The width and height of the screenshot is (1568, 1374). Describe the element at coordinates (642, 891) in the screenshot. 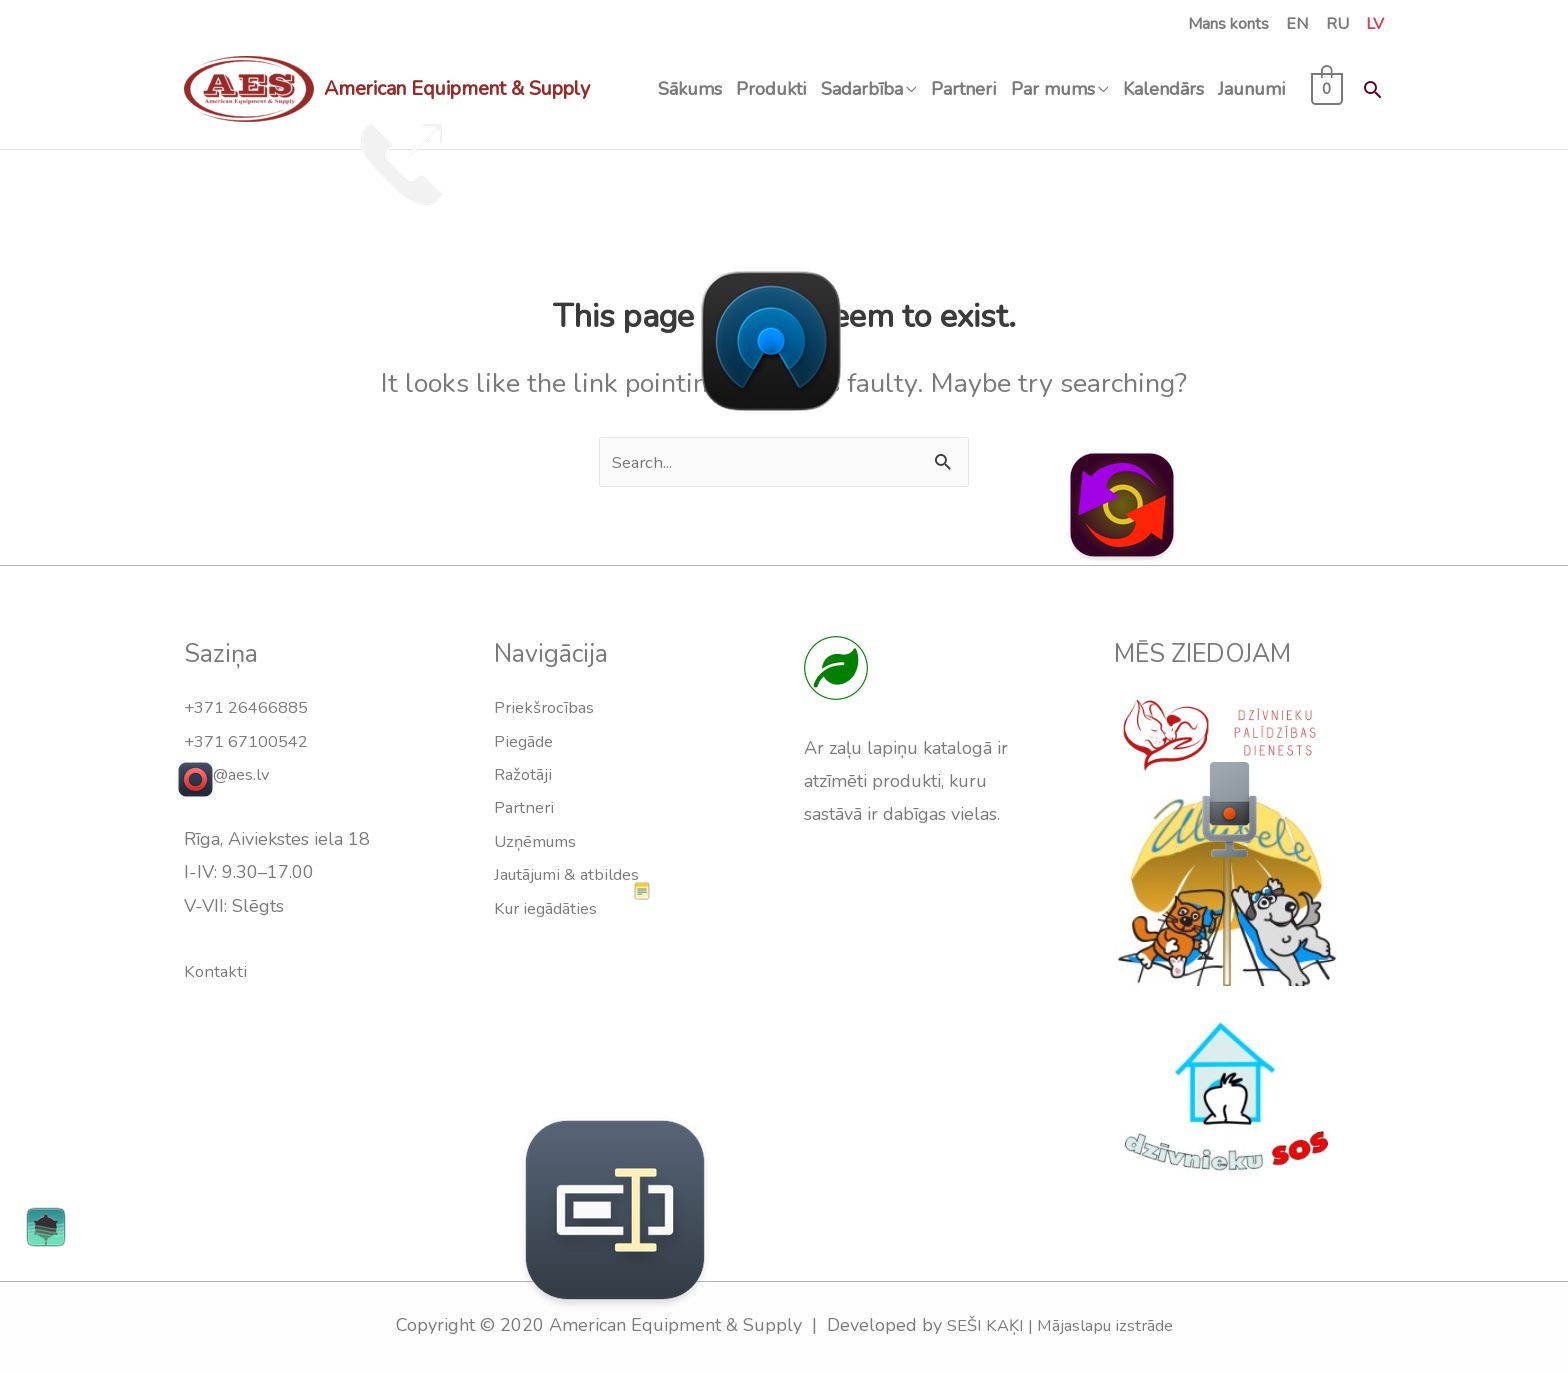

I see `open bijiben notes app` at that location.